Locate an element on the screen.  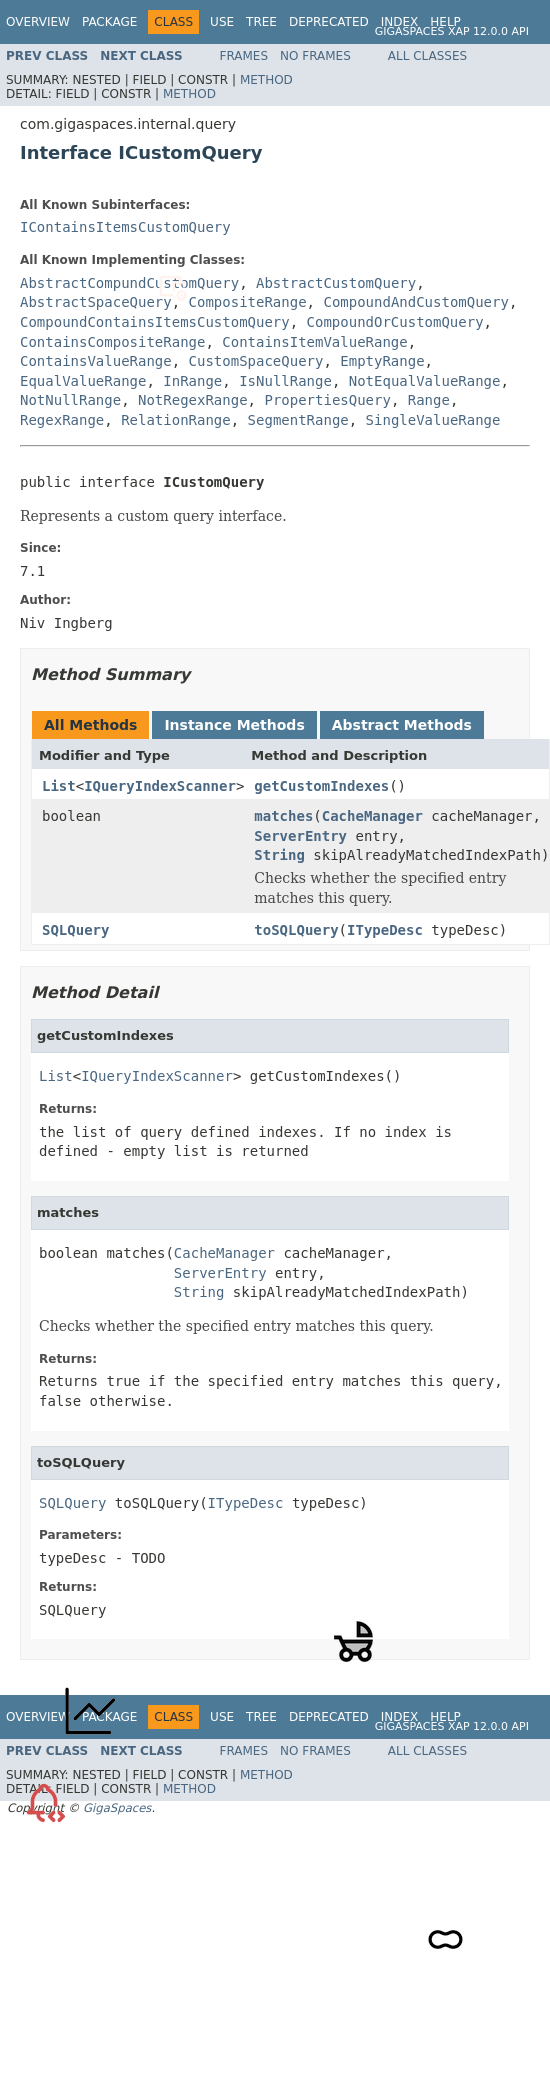
view analytics or statistics is located at coordinates (91, 1711).